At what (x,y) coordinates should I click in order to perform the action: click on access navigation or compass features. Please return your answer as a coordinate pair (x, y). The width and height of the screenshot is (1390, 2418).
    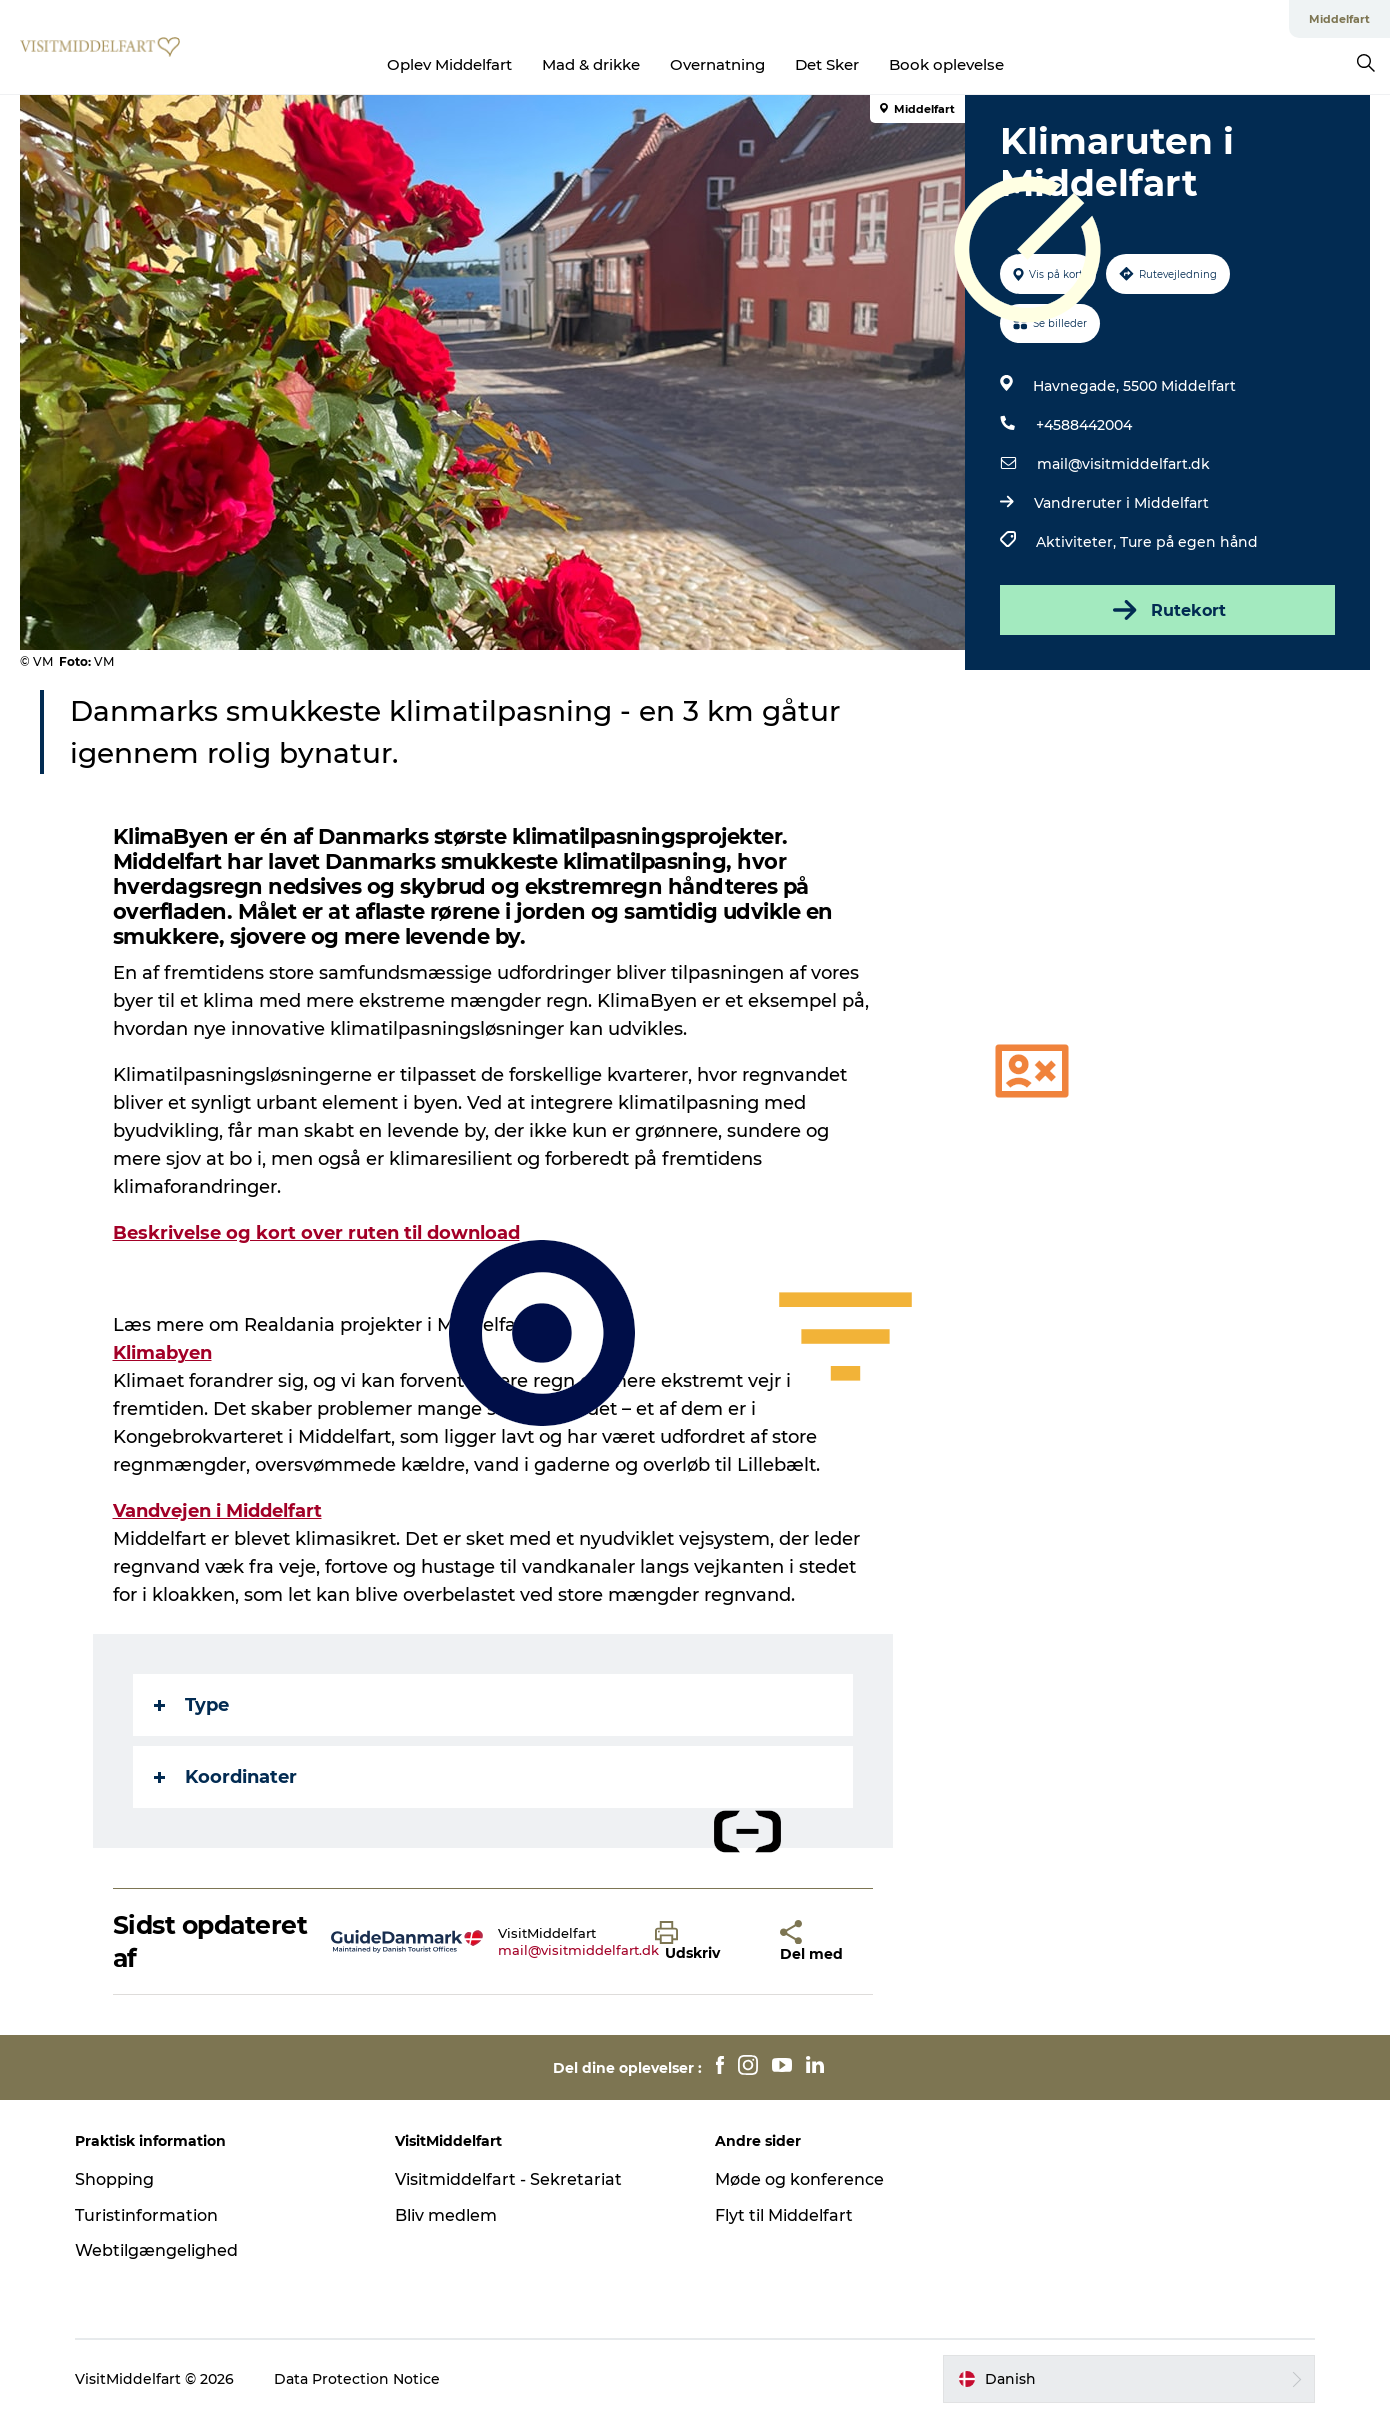
    Looking at the image, I should click on (1027, 249).